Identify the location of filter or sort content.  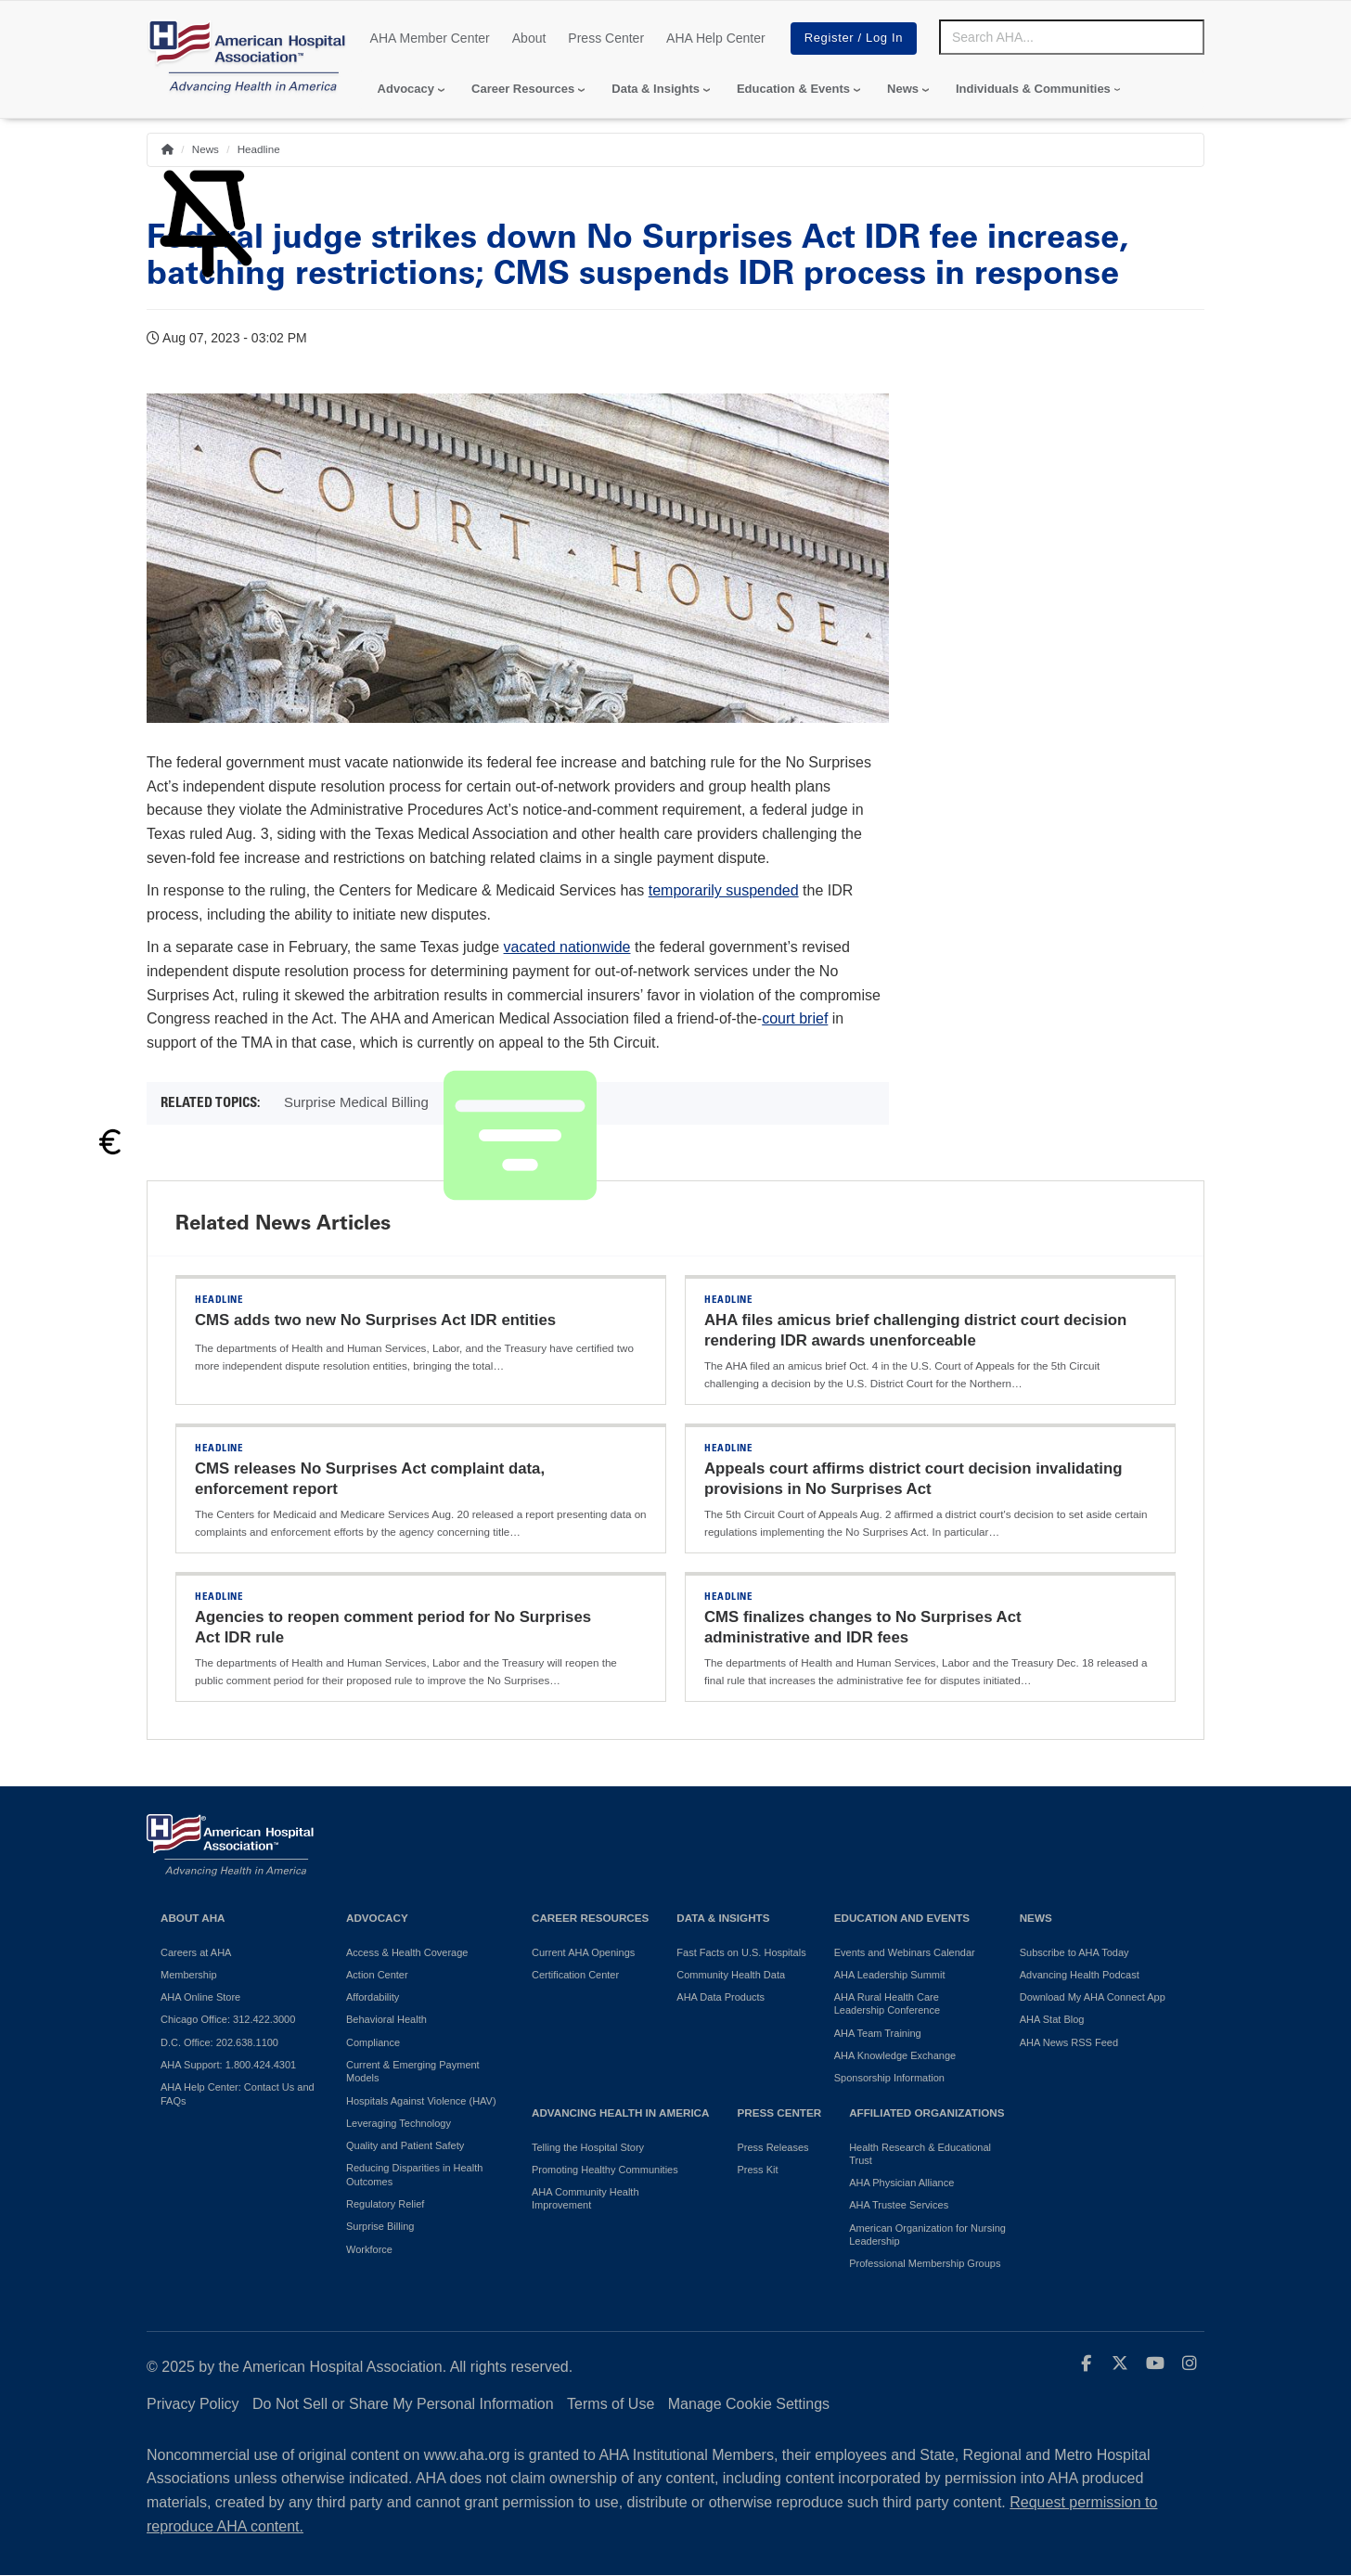
(520, 1135).